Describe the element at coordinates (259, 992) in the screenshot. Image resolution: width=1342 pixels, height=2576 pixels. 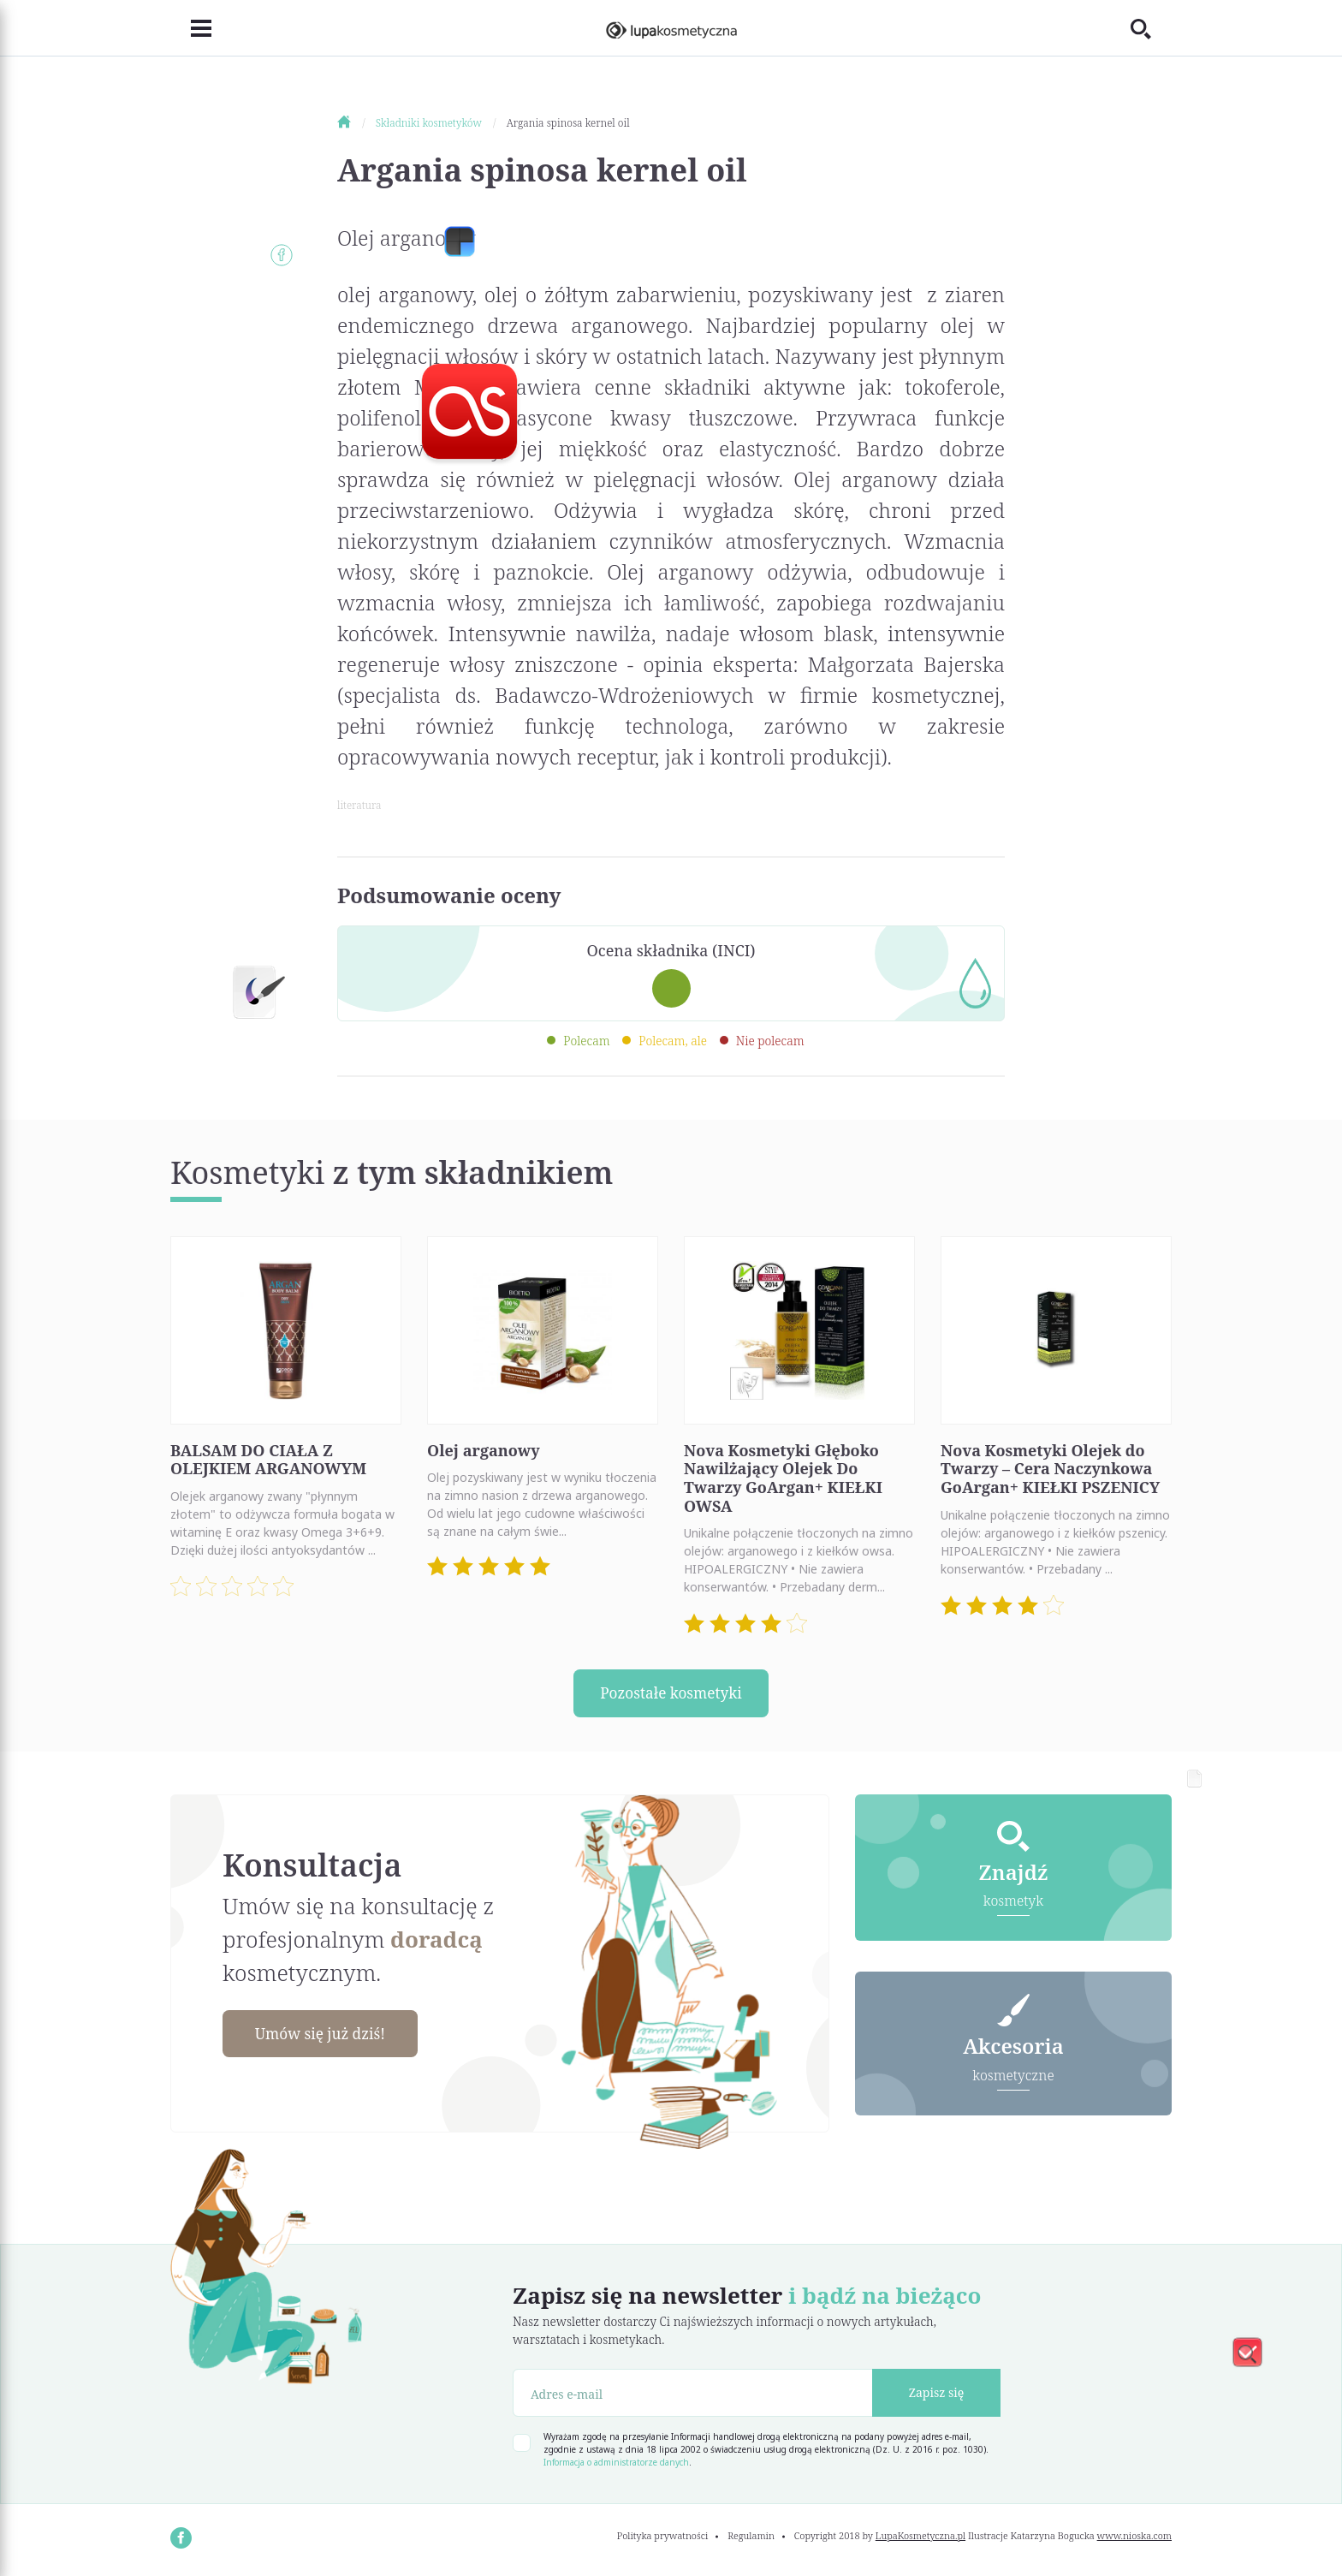
I see `create a new application or software project` at that location.